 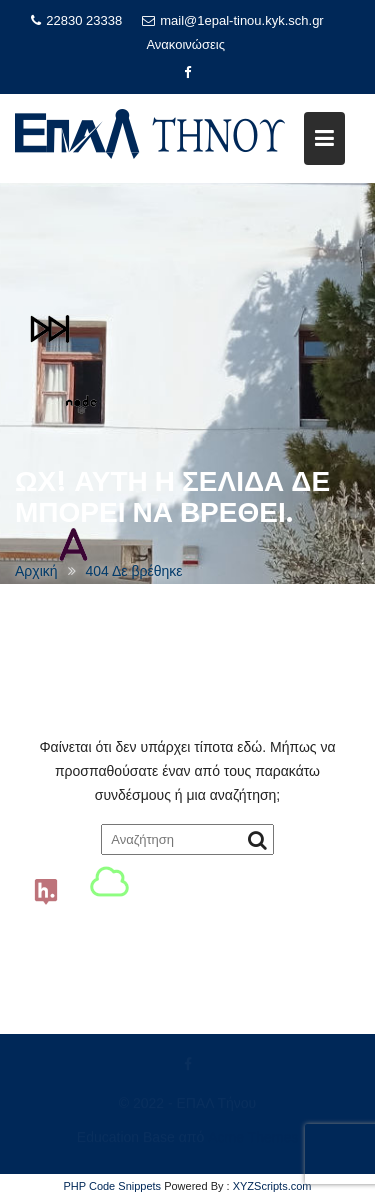 What do you see at coordinates (50, 329) in the screenshot?
I see `skip to the end of the current track` at bounding box center [50, 329].